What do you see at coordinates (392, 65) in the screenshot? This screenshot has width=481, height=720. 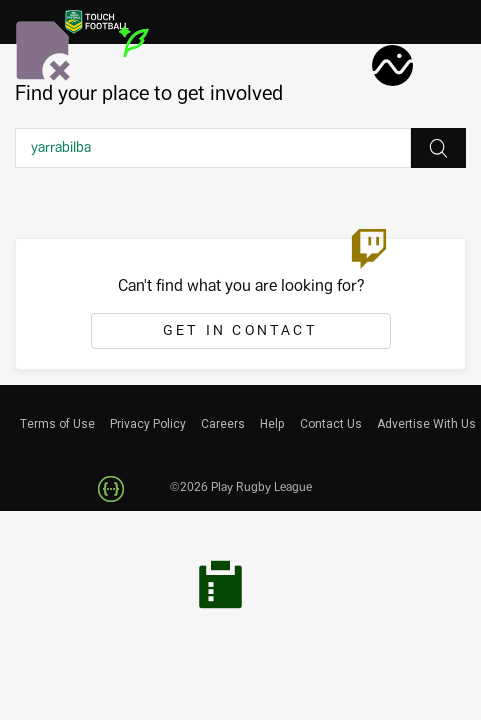 I see `cesium platform logo` at bounding box center [392, 65].